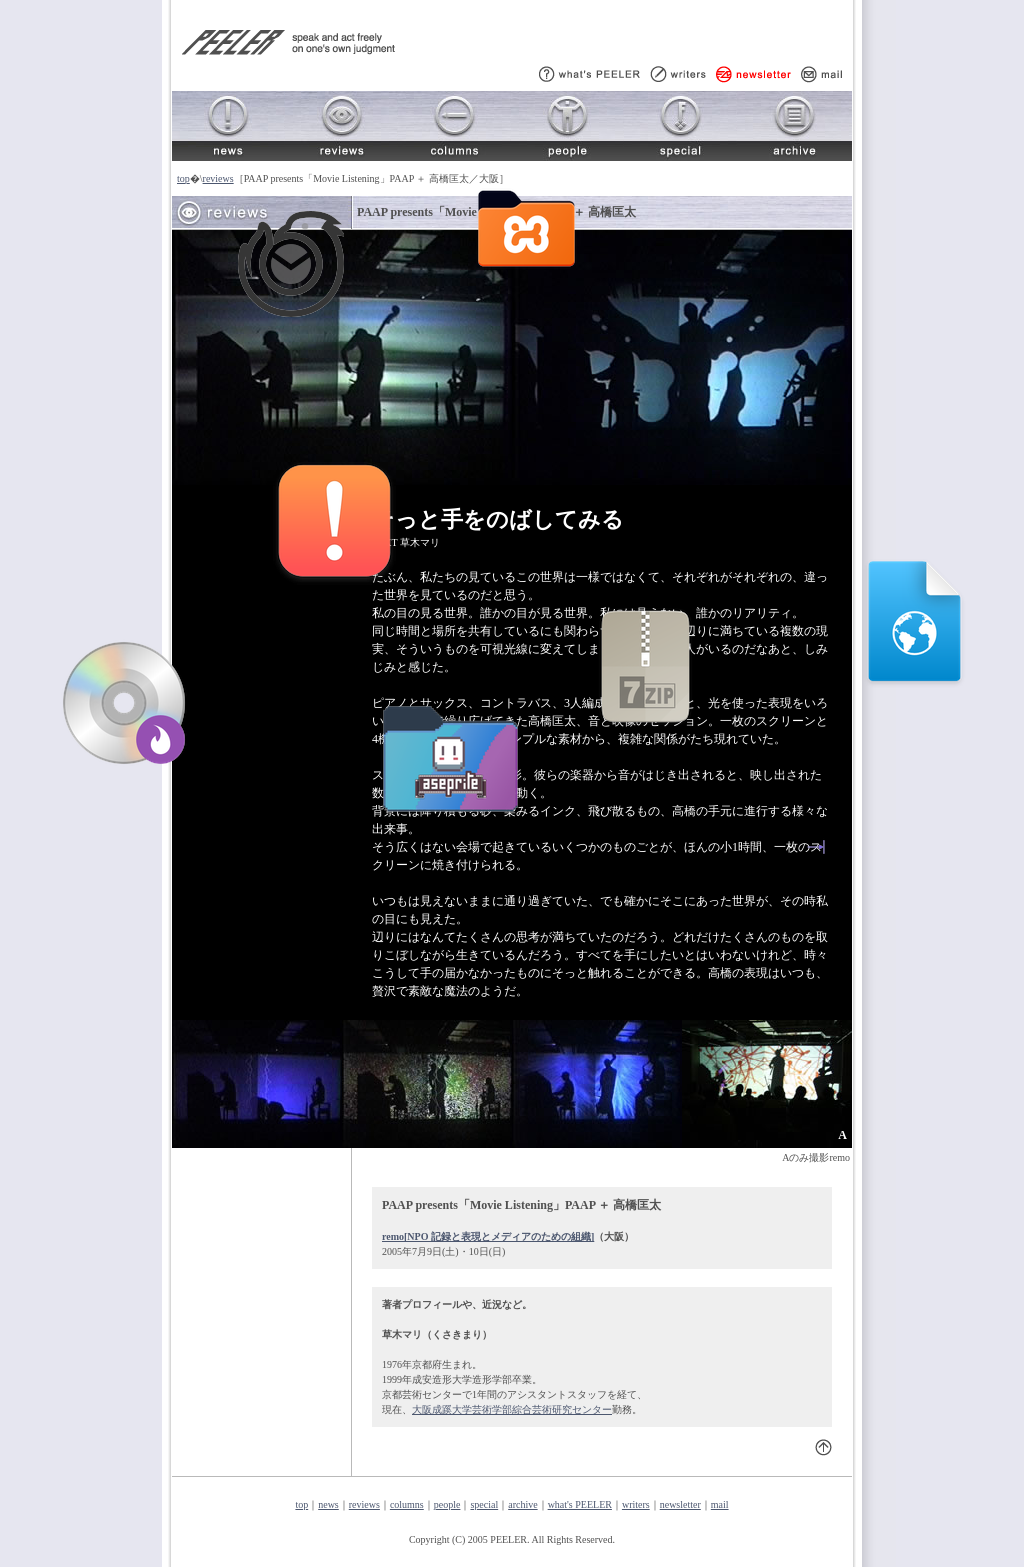 The width and height of the screenshot is (1024, 1567). What do you see at coordinates (914, 623) in the screenshot?
I see `a marble globe or geographic data file` at bounding box center [914, 623].